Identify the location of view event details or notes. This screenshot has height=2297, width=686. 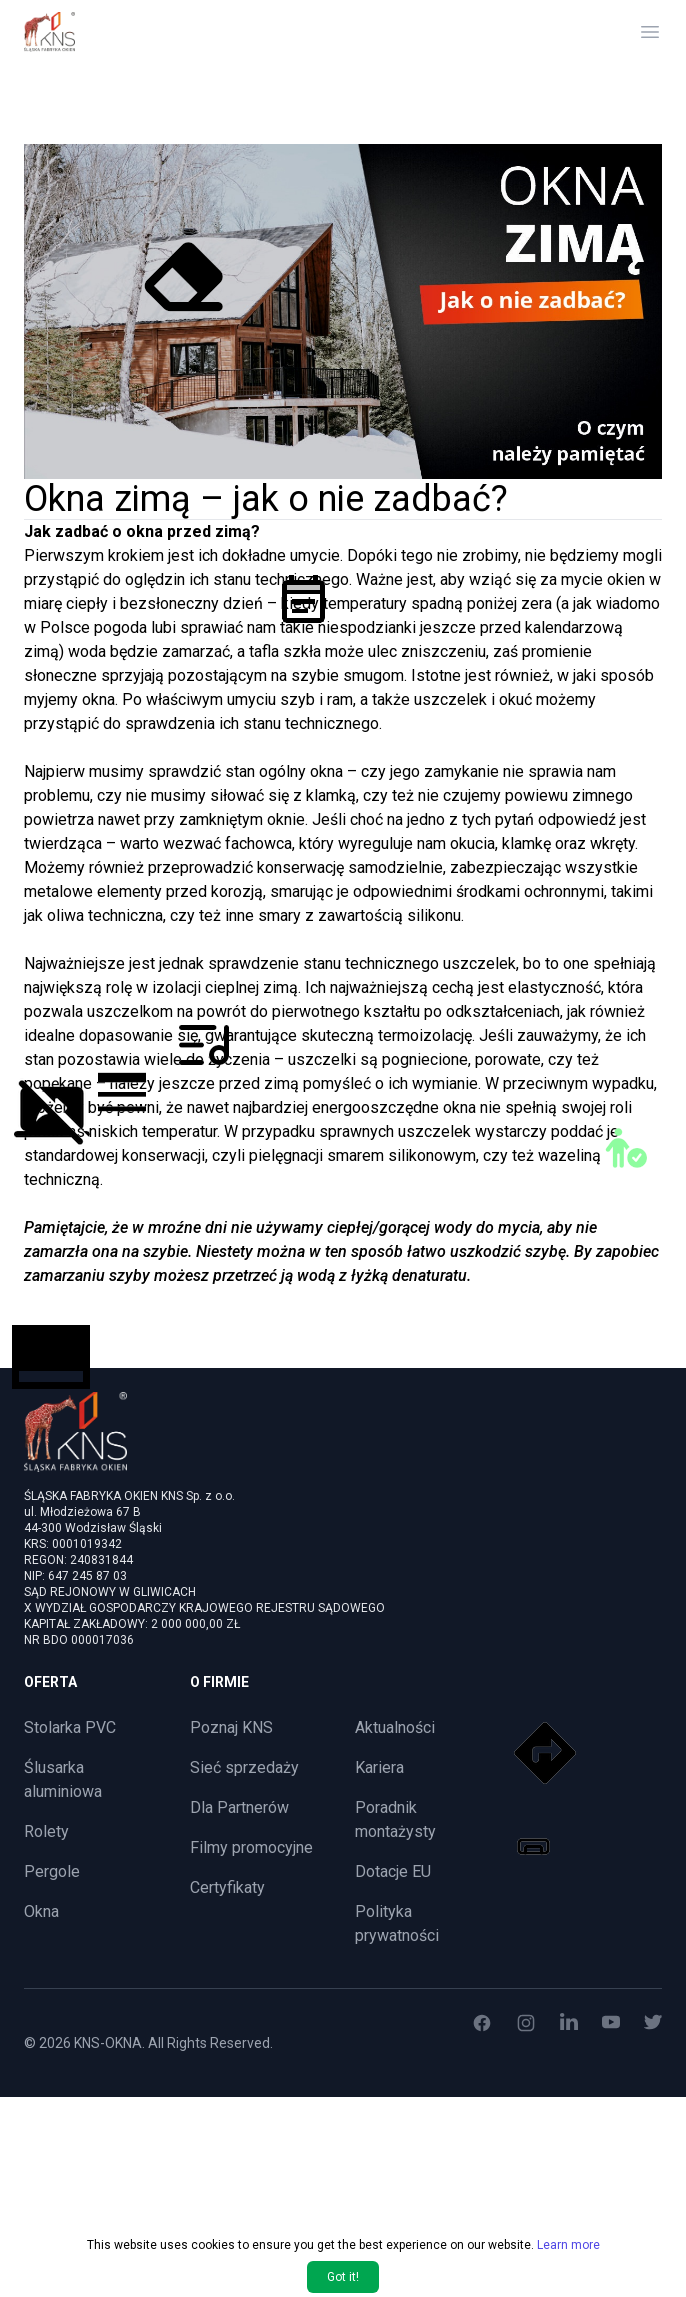
(303, 601).